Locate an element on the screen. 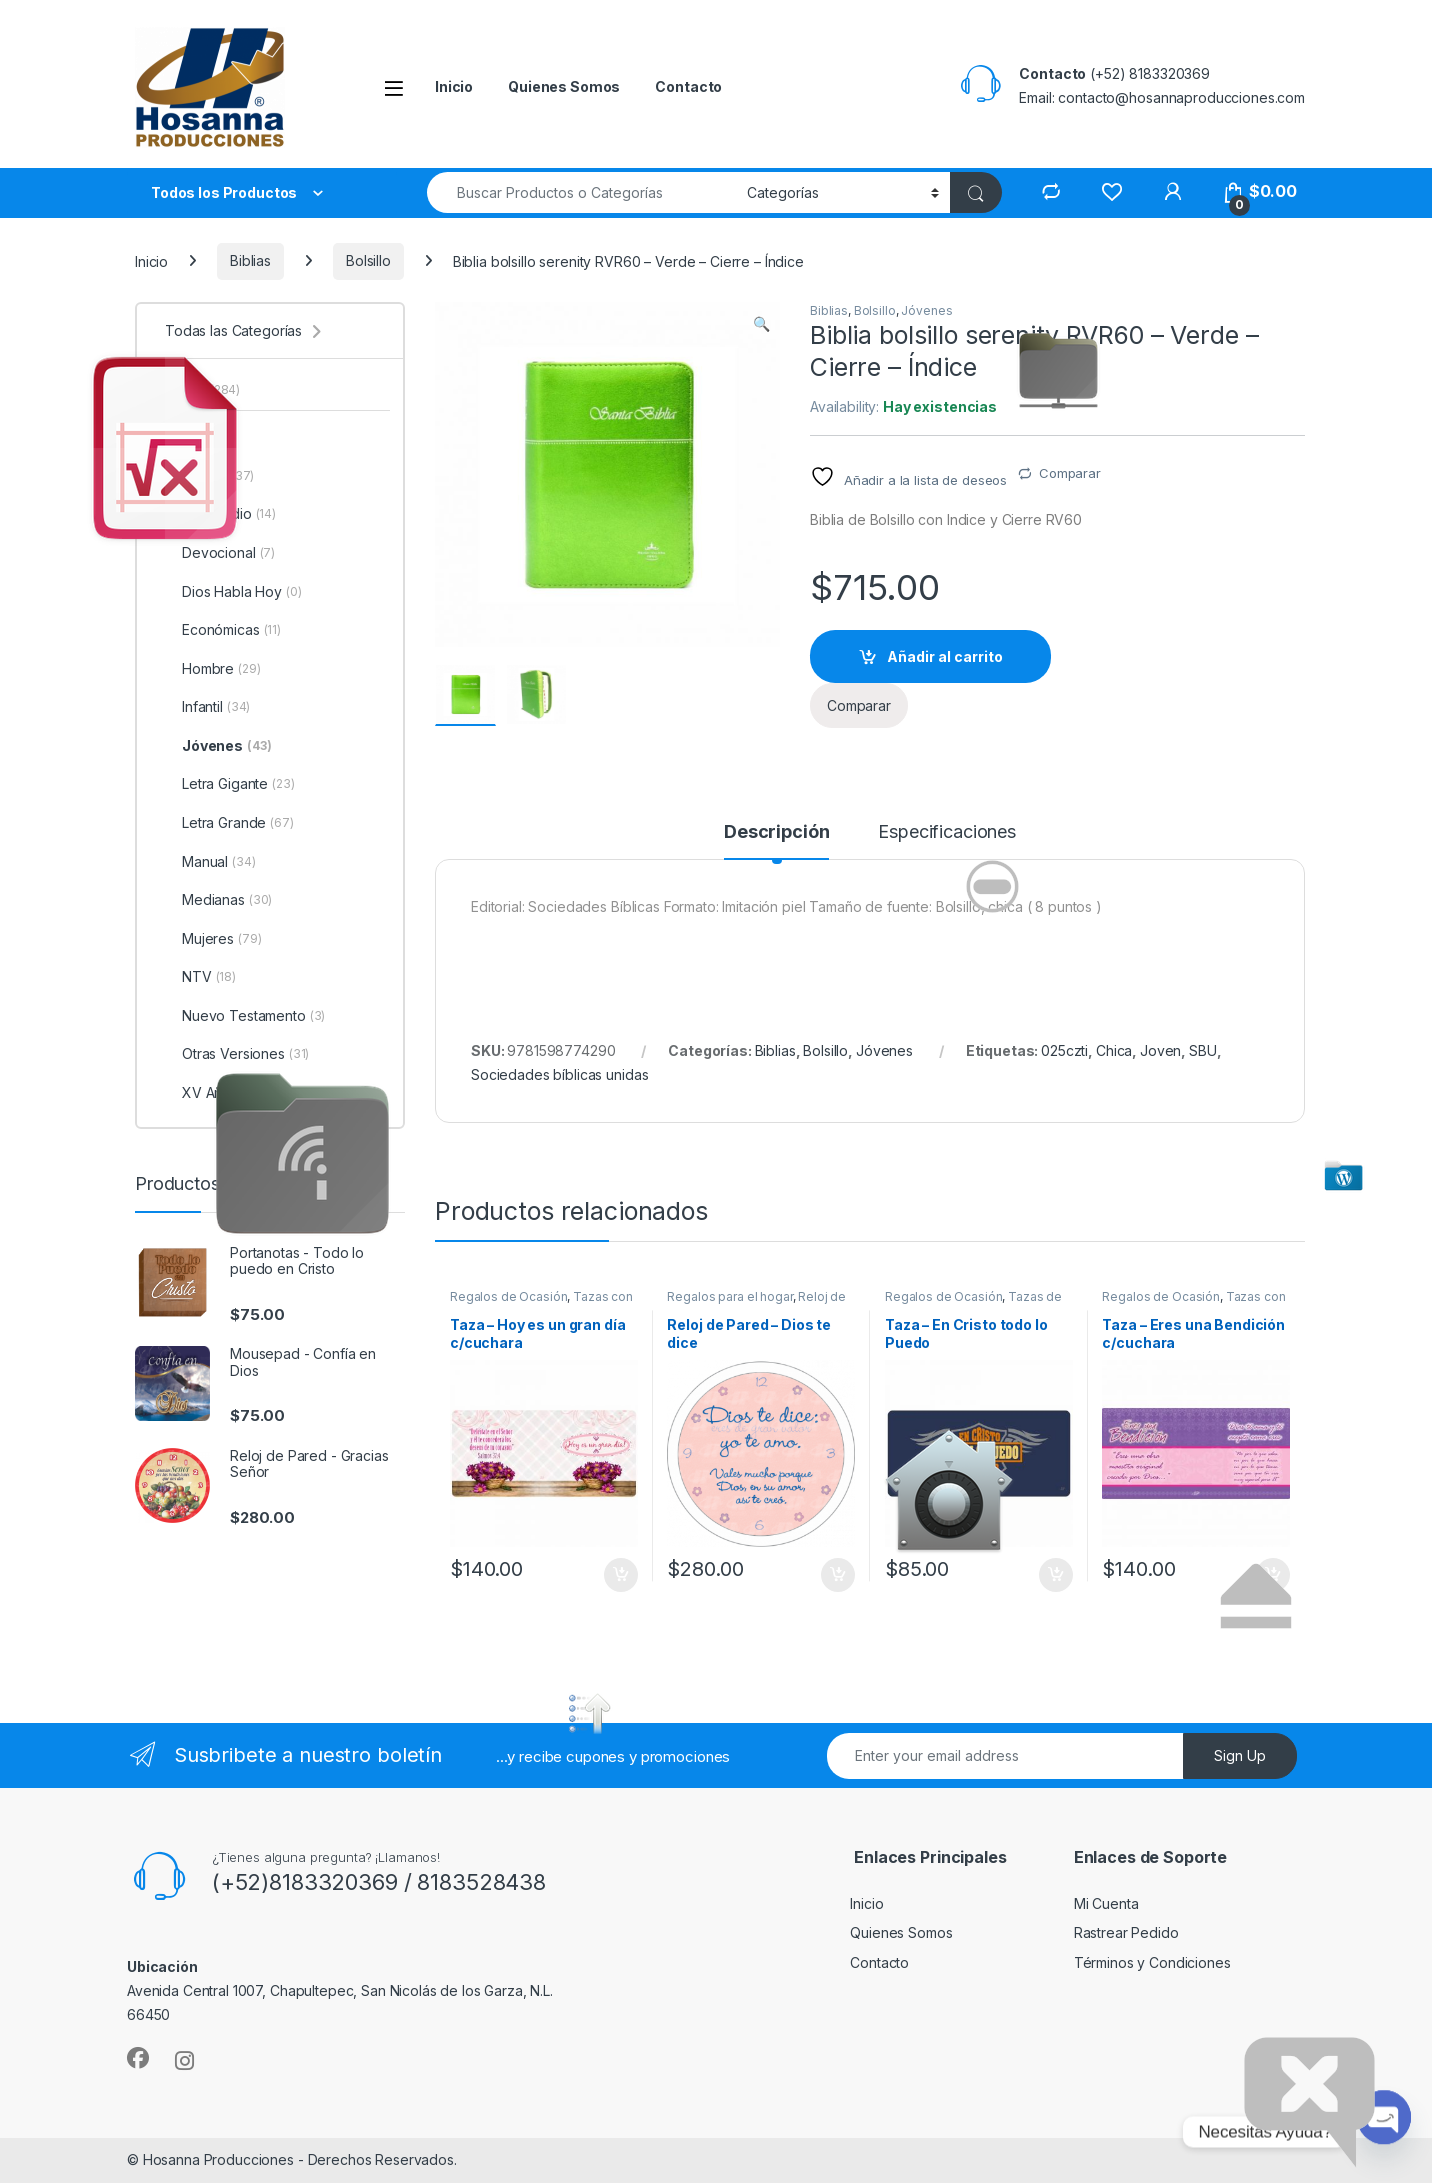  open insync cloud sync folder is located at coordinates (302, 1153).